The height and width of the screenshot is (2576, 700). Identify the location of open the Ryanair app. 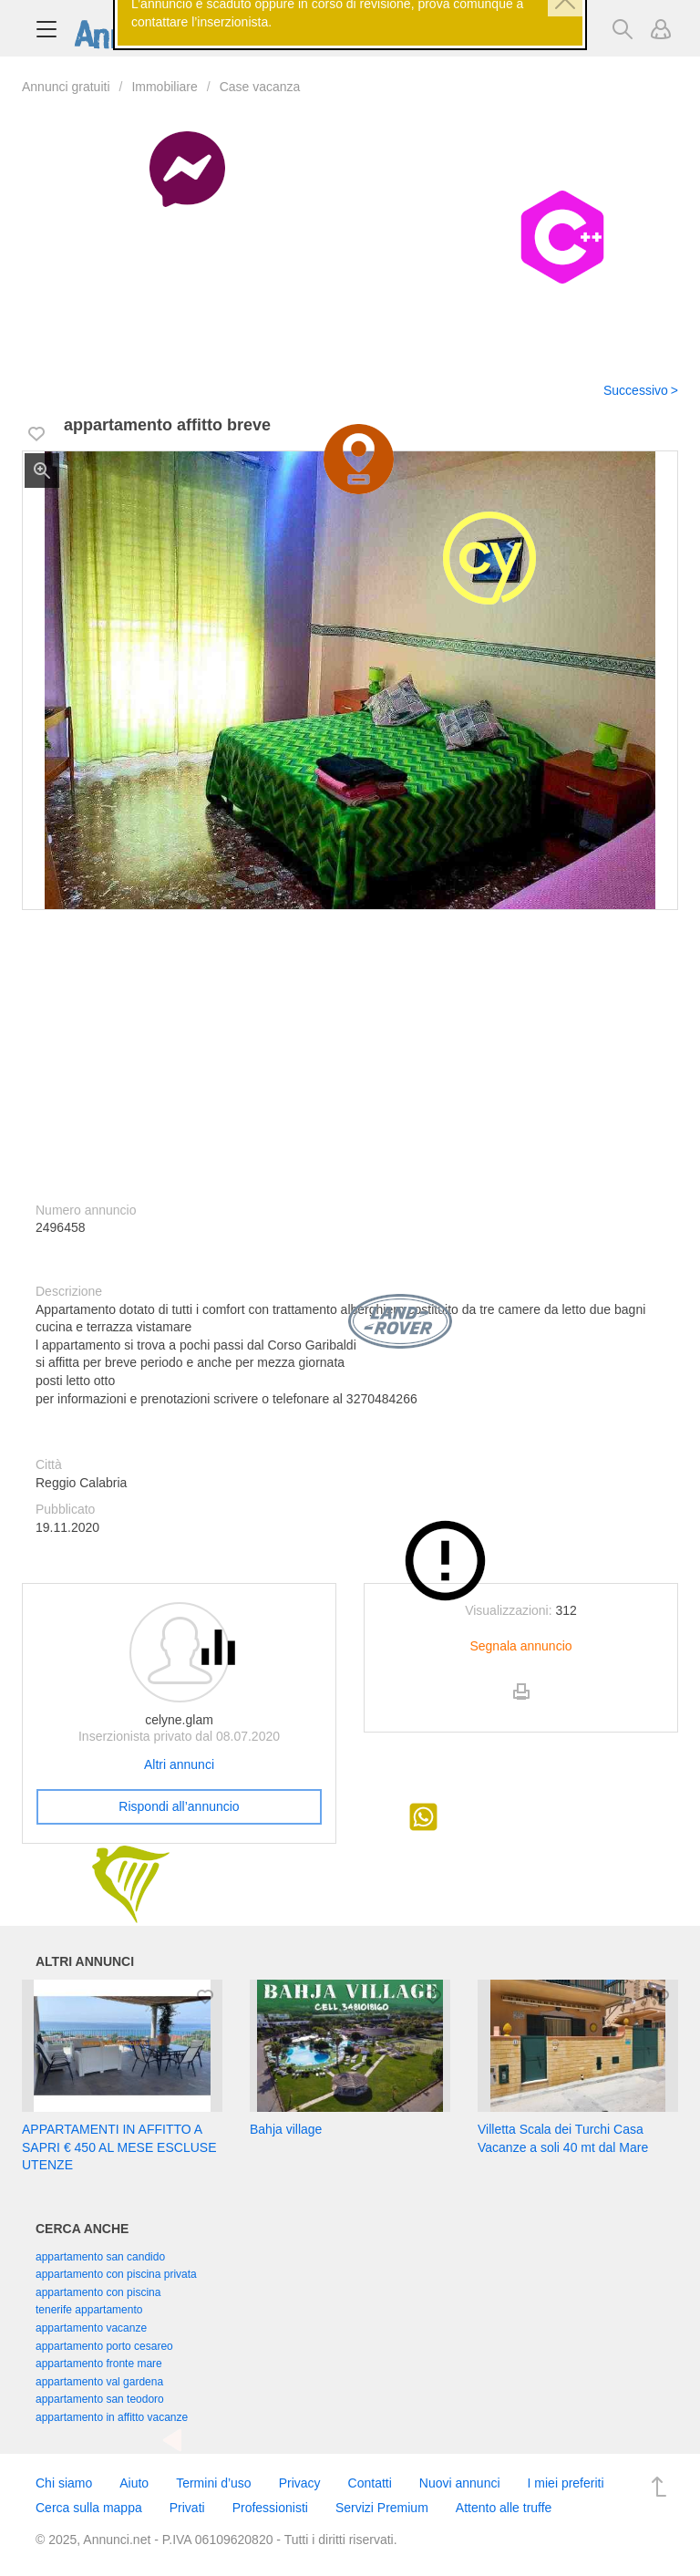
(130, 1884).